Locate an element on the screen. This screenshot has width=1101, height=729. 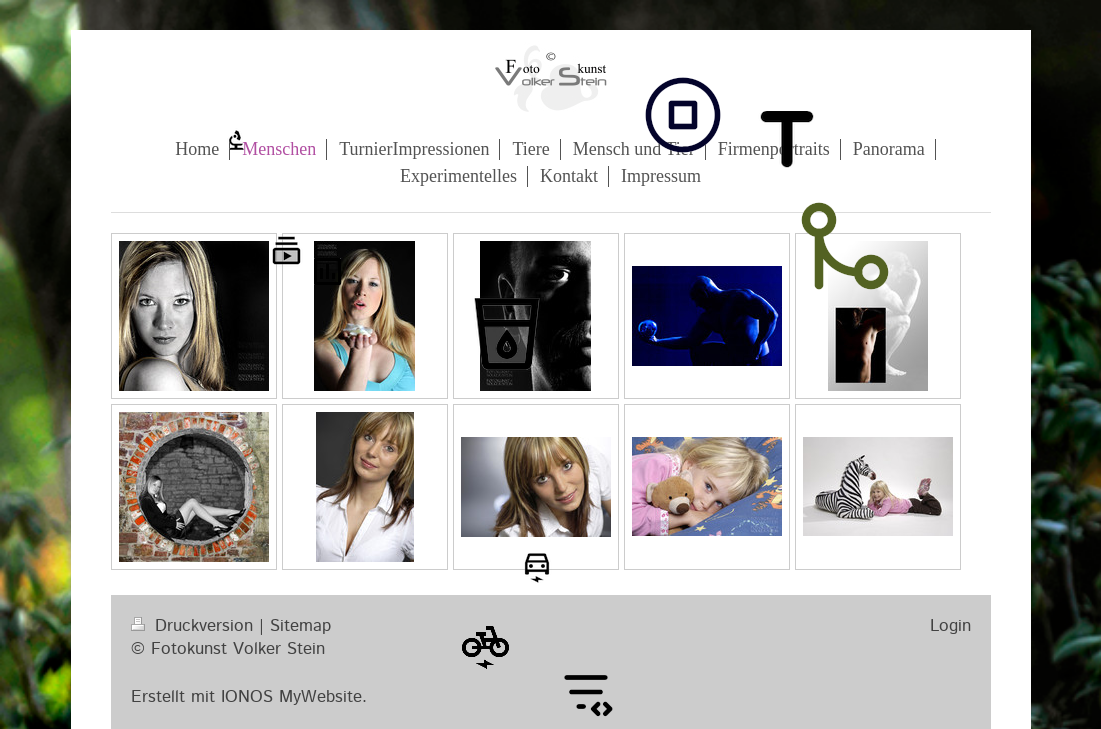
access biotech or laboratory features is located at coordinates (236, 140).